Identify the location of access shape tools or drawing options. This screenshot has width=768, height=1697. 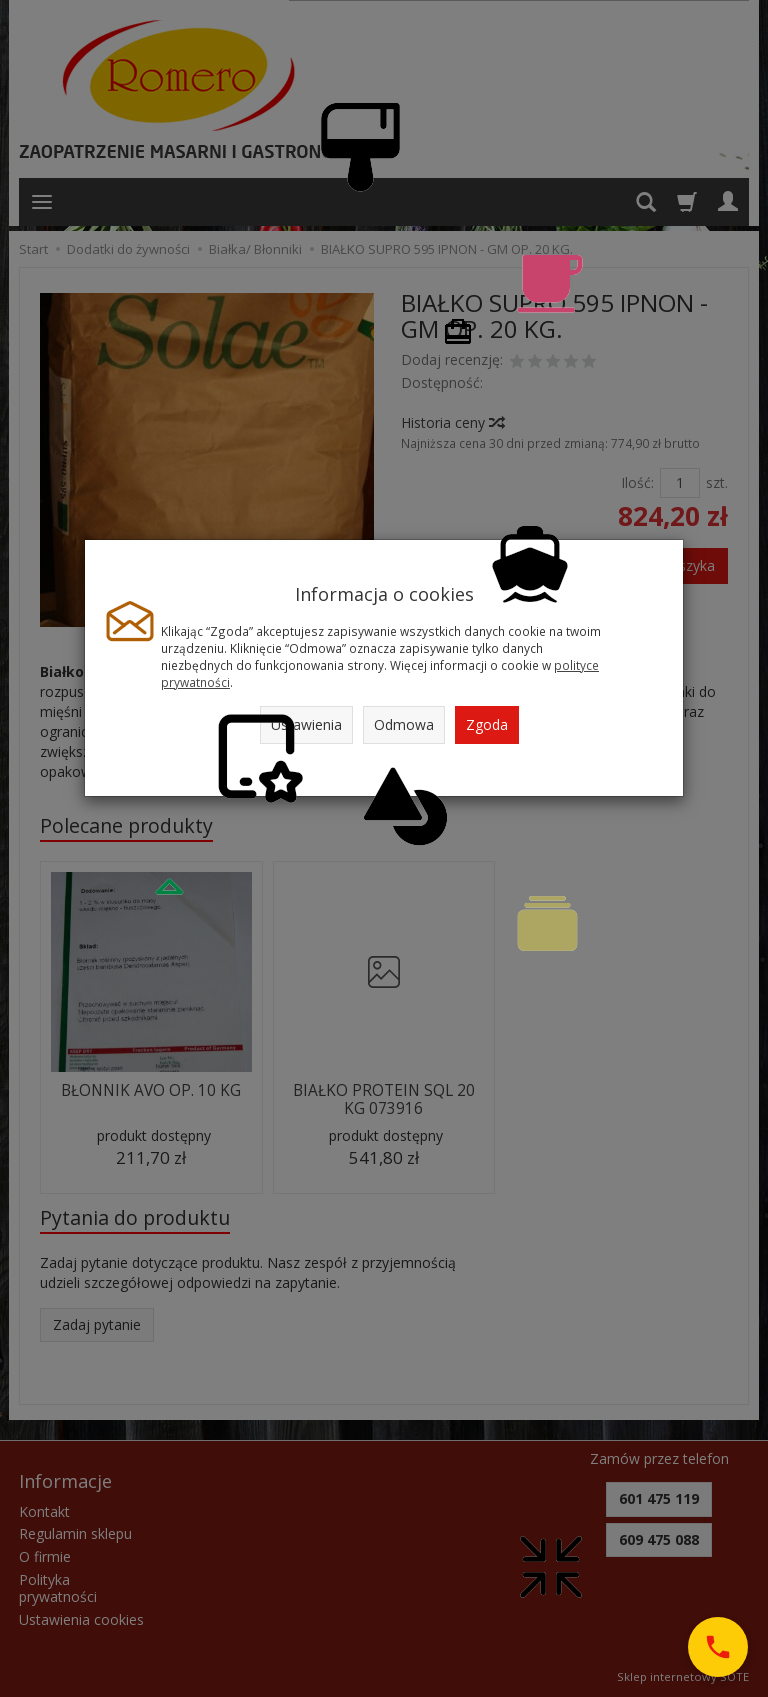
(405, 806).